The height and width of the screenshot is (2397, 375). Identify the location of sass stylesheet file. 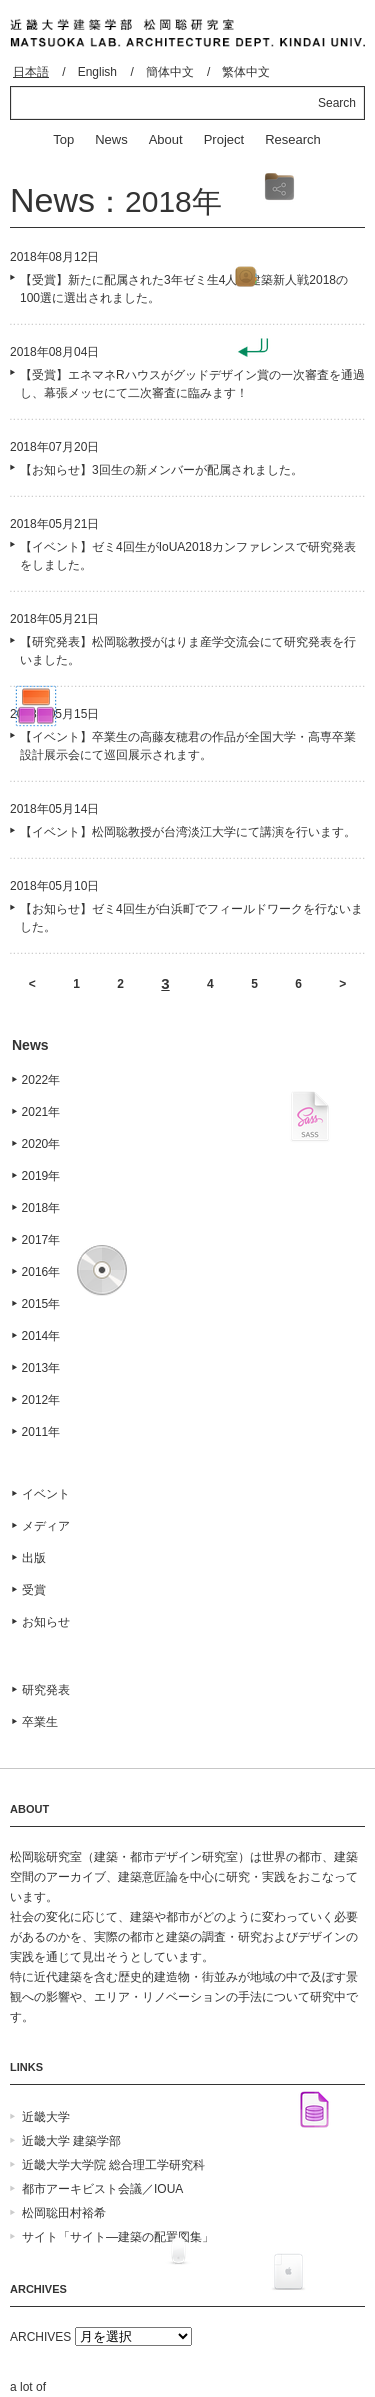
(310, 1117).